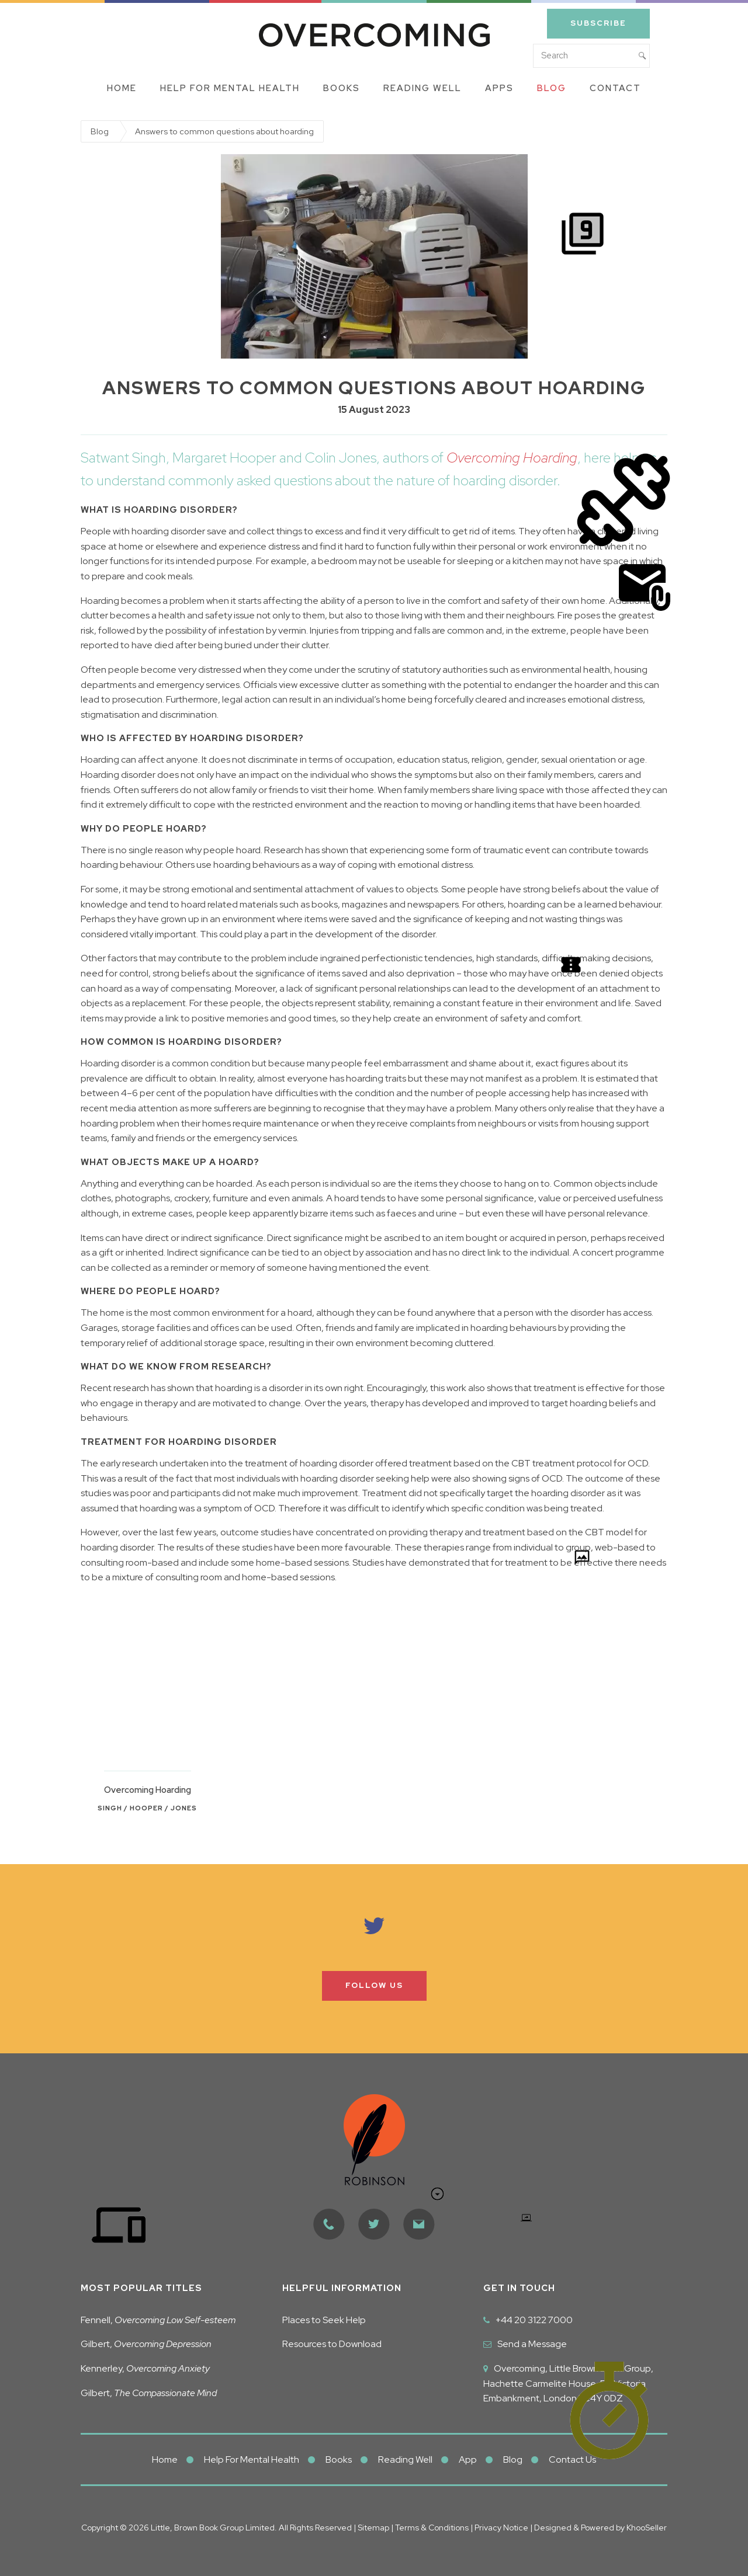  Describe the element at coordinates (645, 587) in the screenshot. I see `attach a file to your email` at that location.